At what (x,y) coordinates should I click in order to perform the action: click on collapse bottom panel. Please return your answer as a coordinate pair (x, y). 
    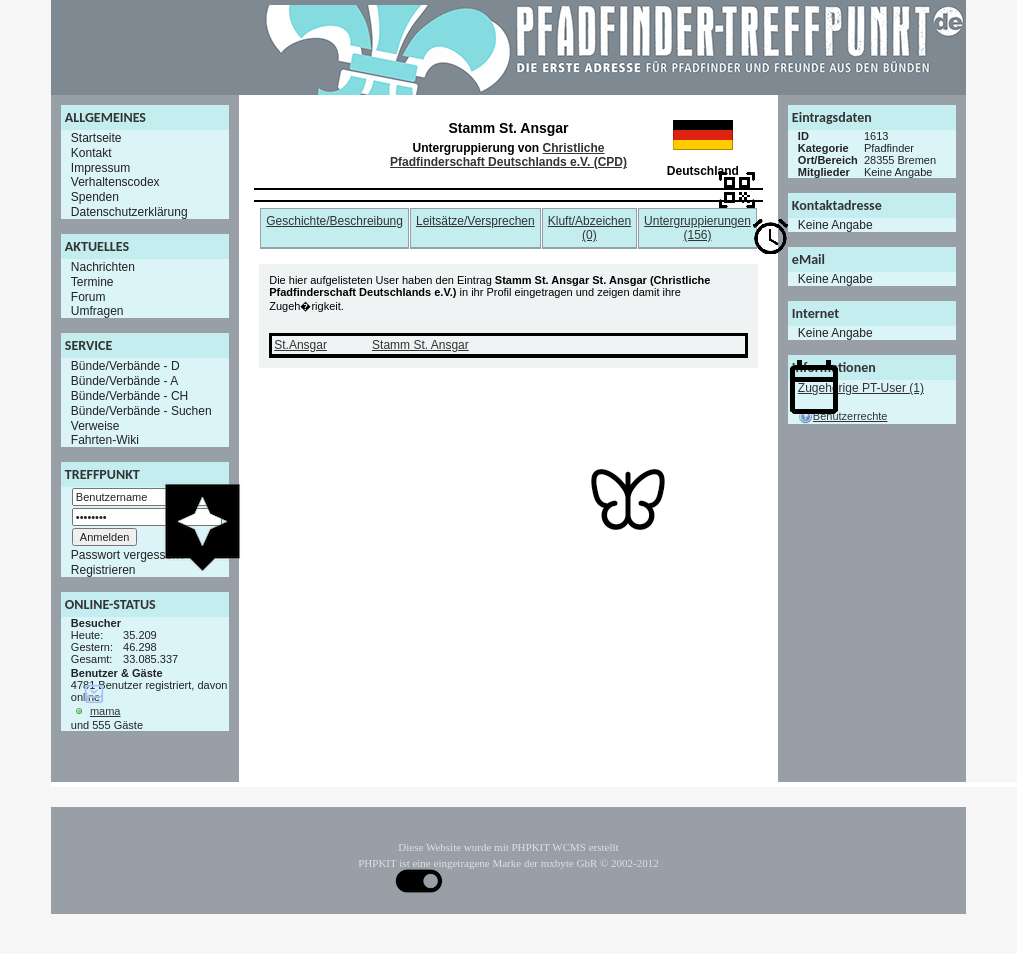
    Looking at the image, I should click on (94, 694).